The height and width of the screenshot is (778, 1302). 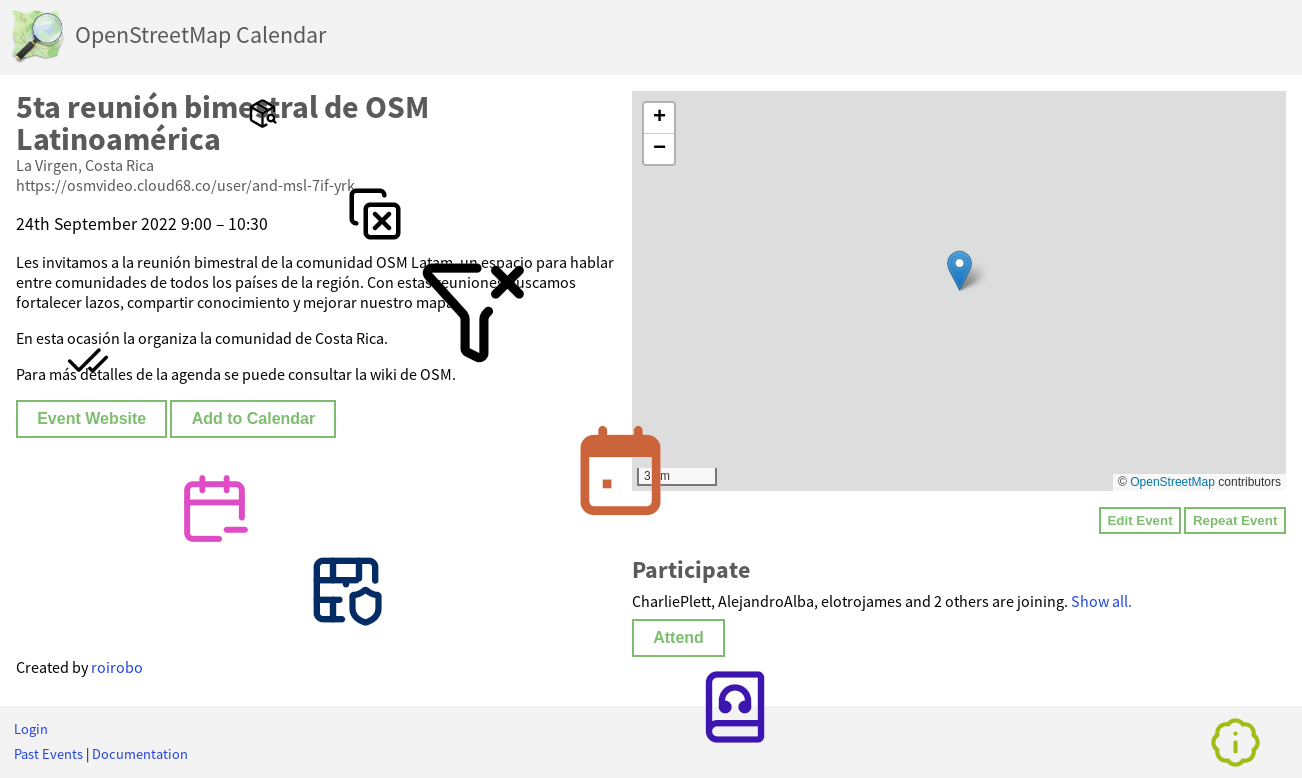 I want to click on enable firewall protection, so click(x=346, y=590).